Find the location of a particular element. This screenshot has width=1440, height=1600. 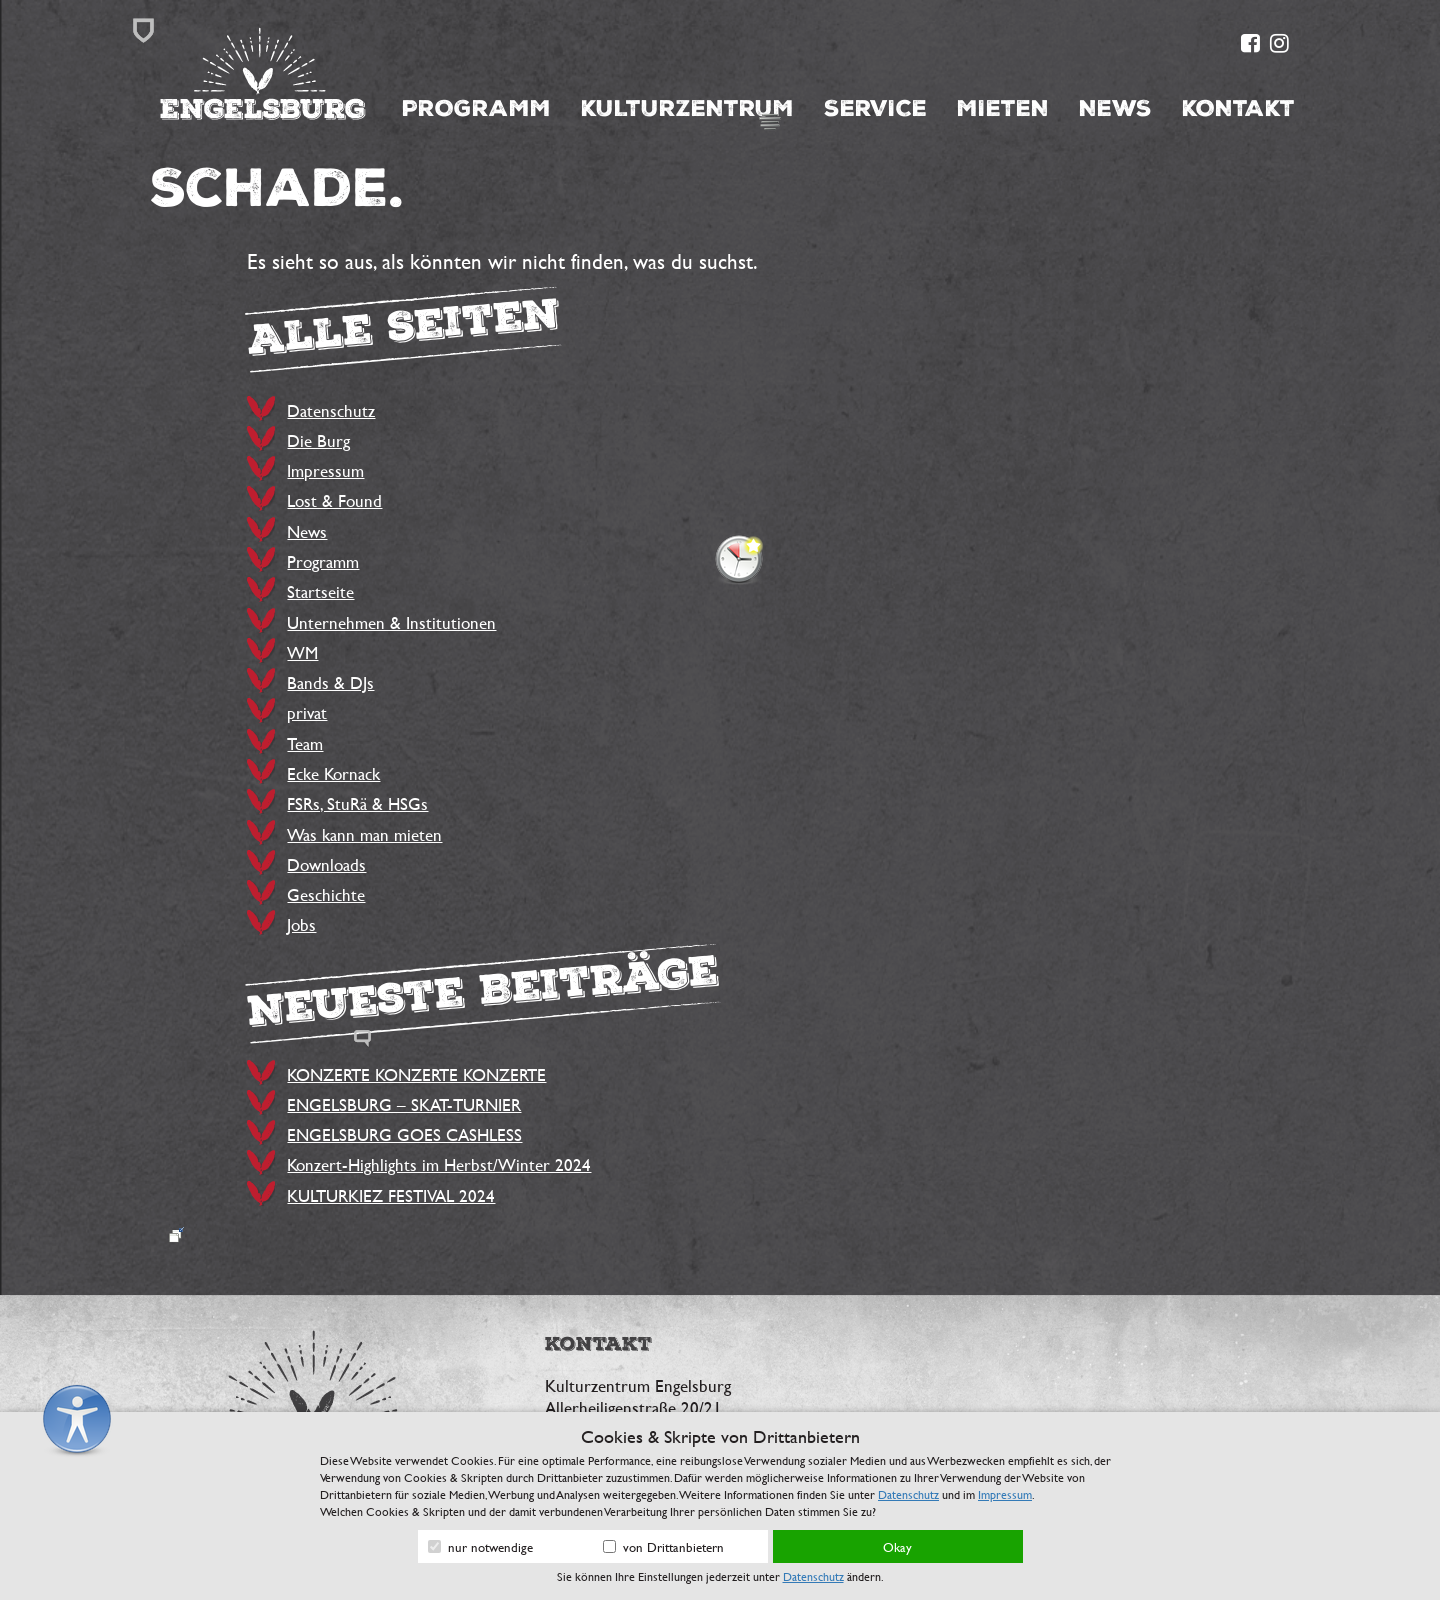

create a new calendar appointment is located at coordinates (740, 559).